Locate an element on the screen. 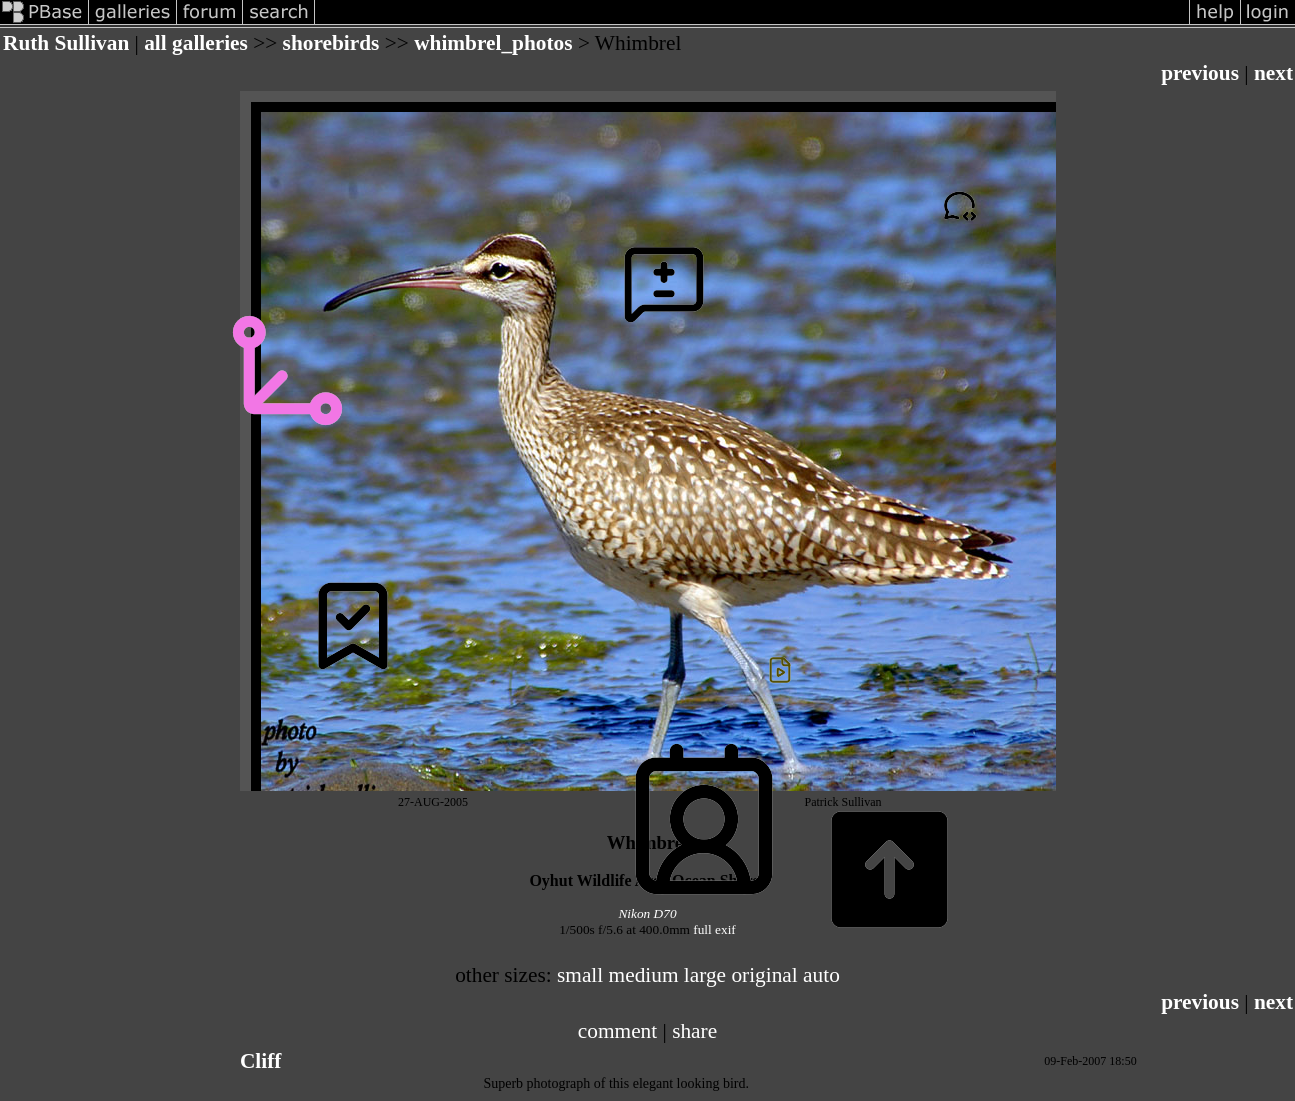 The image size is (1295, 1101). item successfully bookmarked is located at coordinates (353, 626).